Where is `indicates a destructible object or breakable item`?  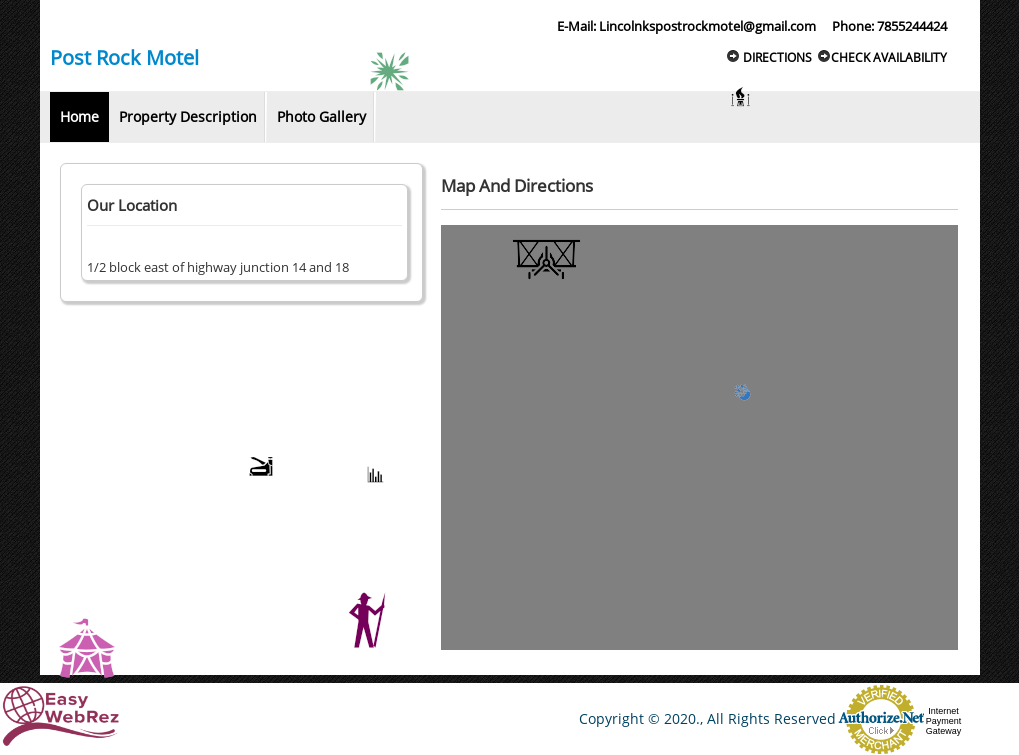
indicates a destructible object or breakable item is located at coordinates (742, 392).